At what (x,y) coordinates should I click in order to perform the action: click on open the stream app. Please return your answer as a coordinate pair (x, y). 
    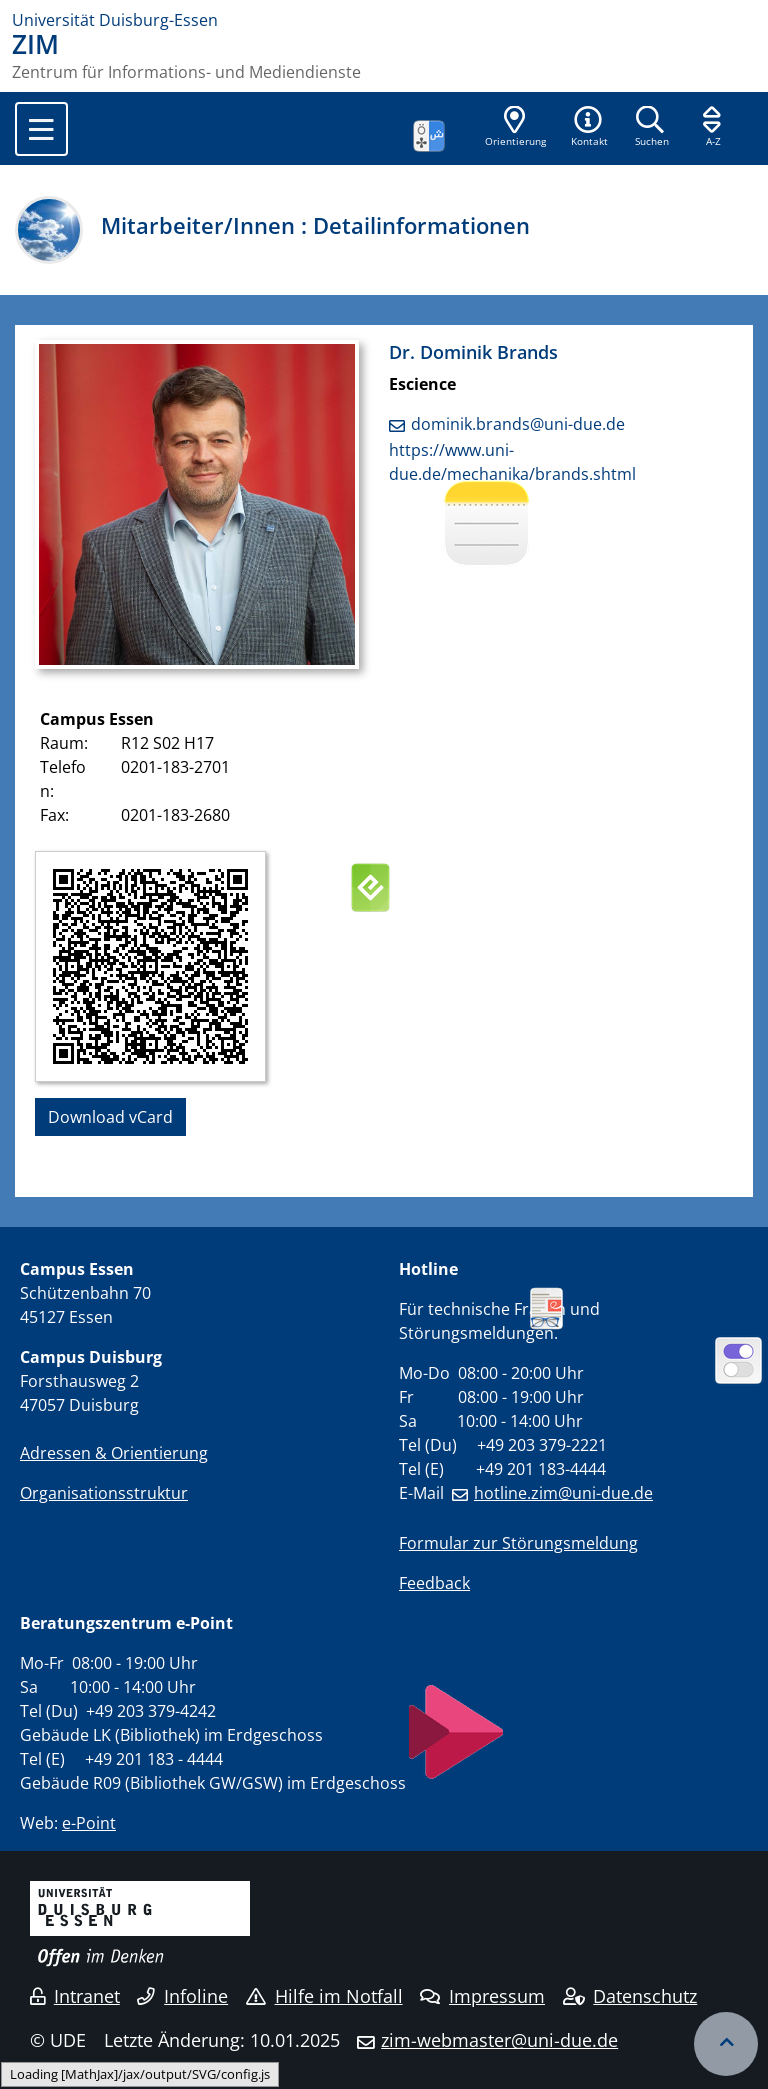
    Looking at the image, I should click on (456, 1732).